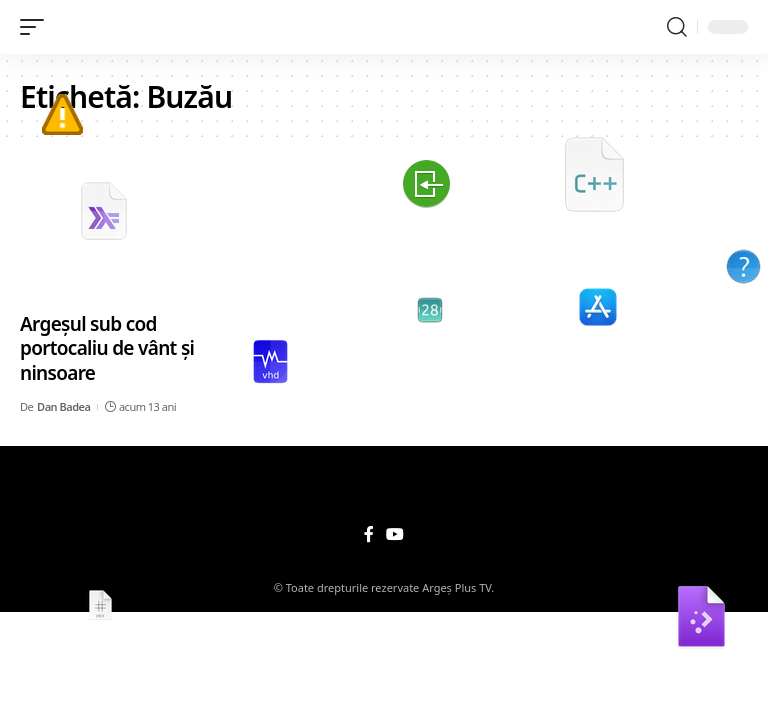  Describe the element at coordinates (701, 617) in the screenshot. I see `plasma application file type indicator` at that location.